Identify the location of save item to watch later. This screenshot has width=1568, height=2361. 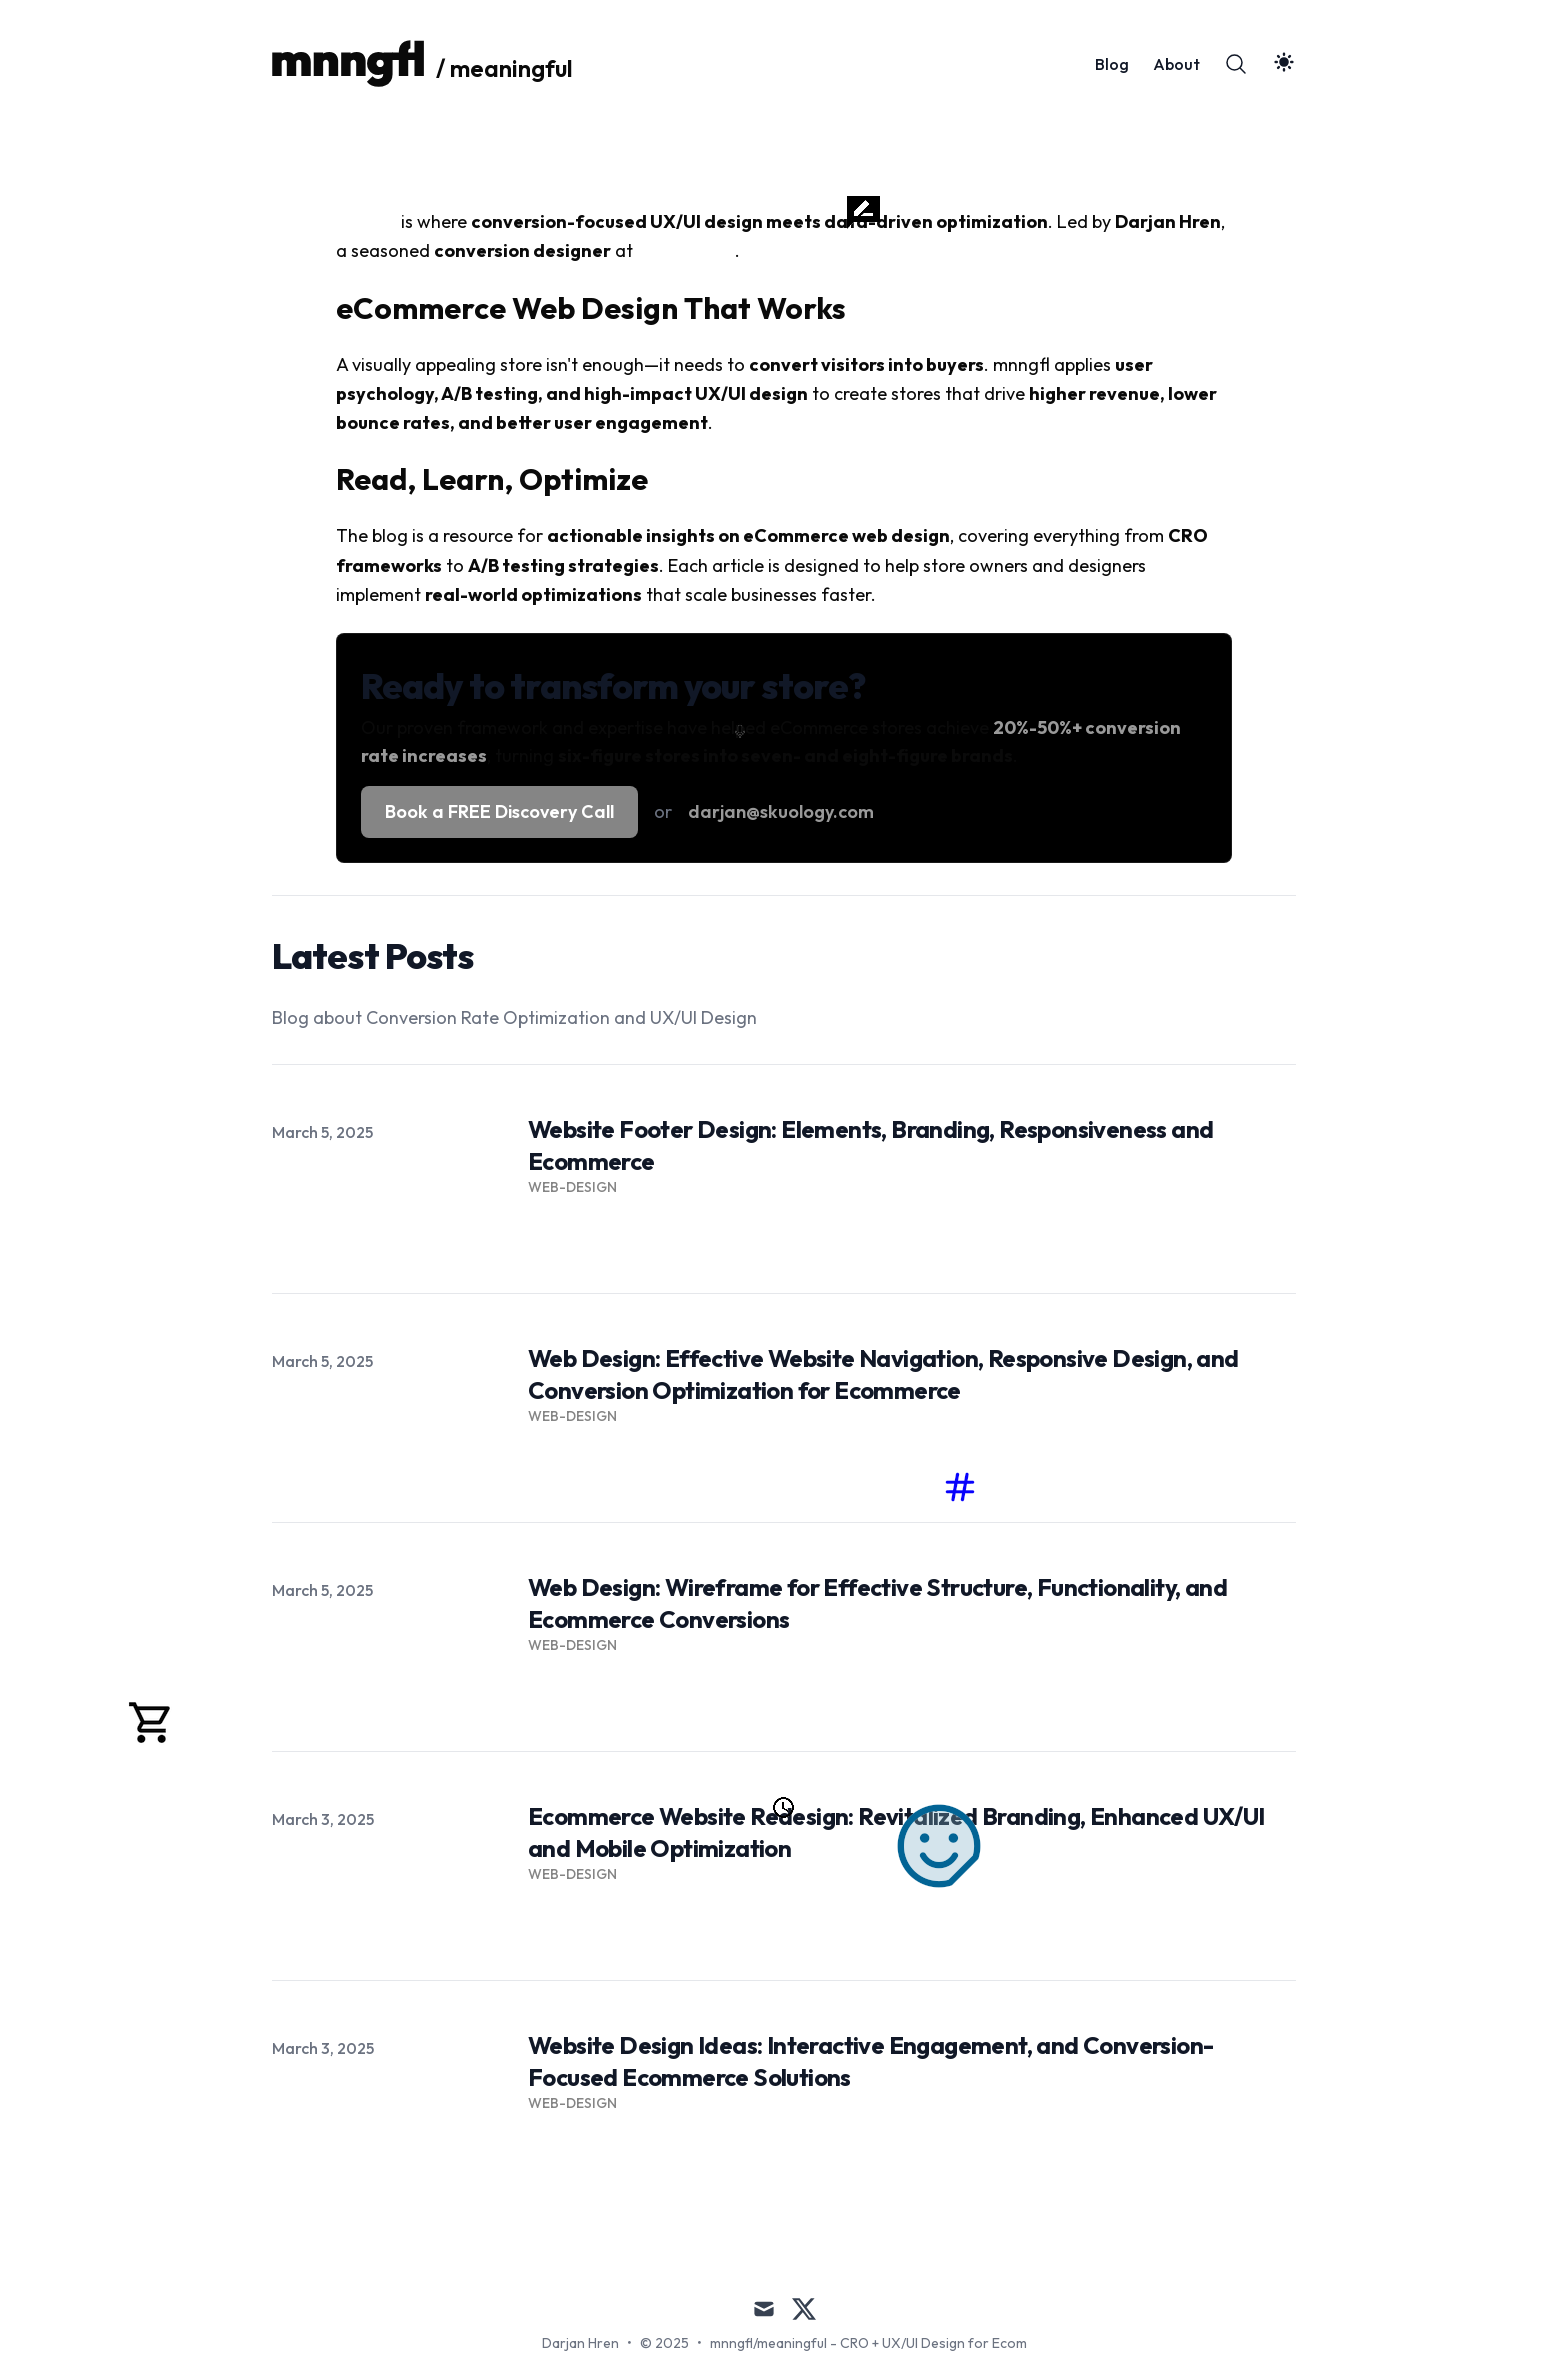
(783, 1807).